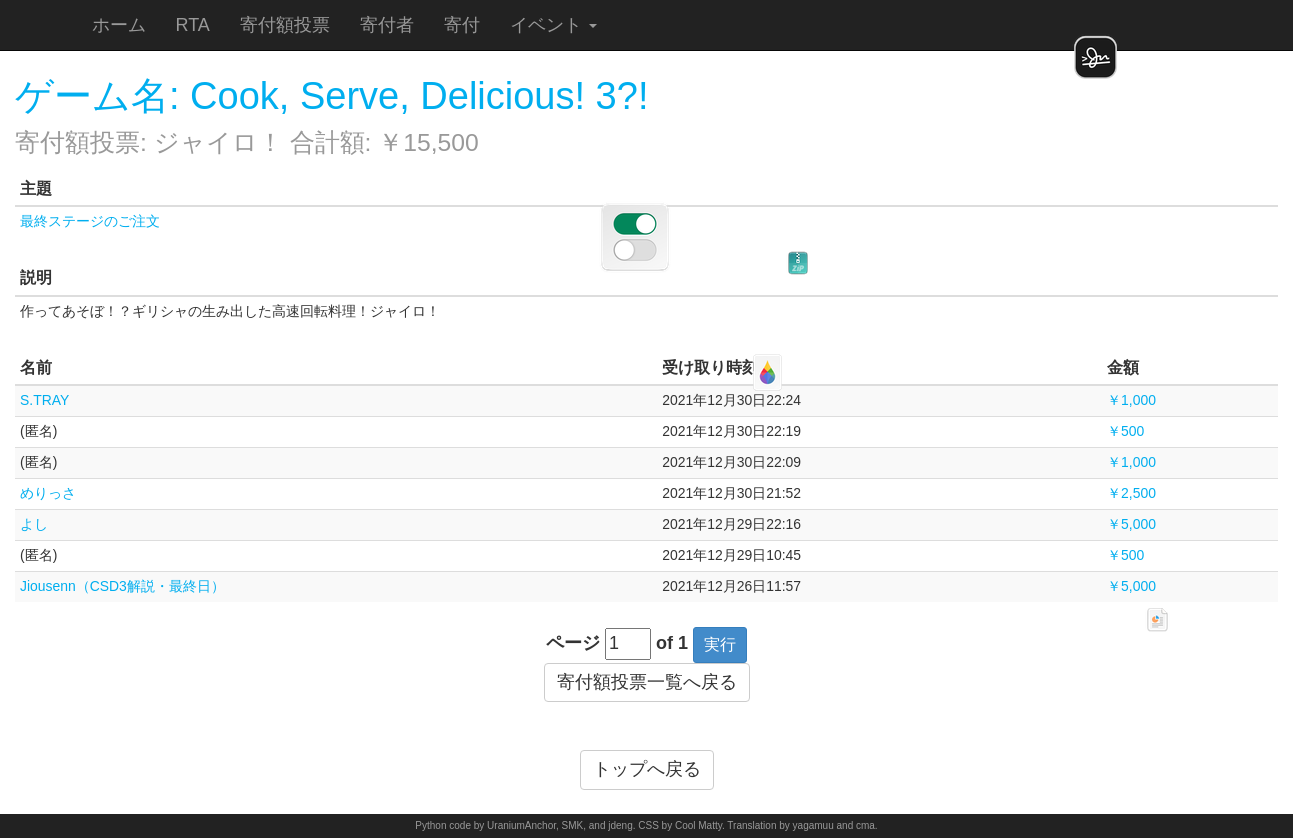  I want to click on open secretive app for secure key management, so click(1095, 57).